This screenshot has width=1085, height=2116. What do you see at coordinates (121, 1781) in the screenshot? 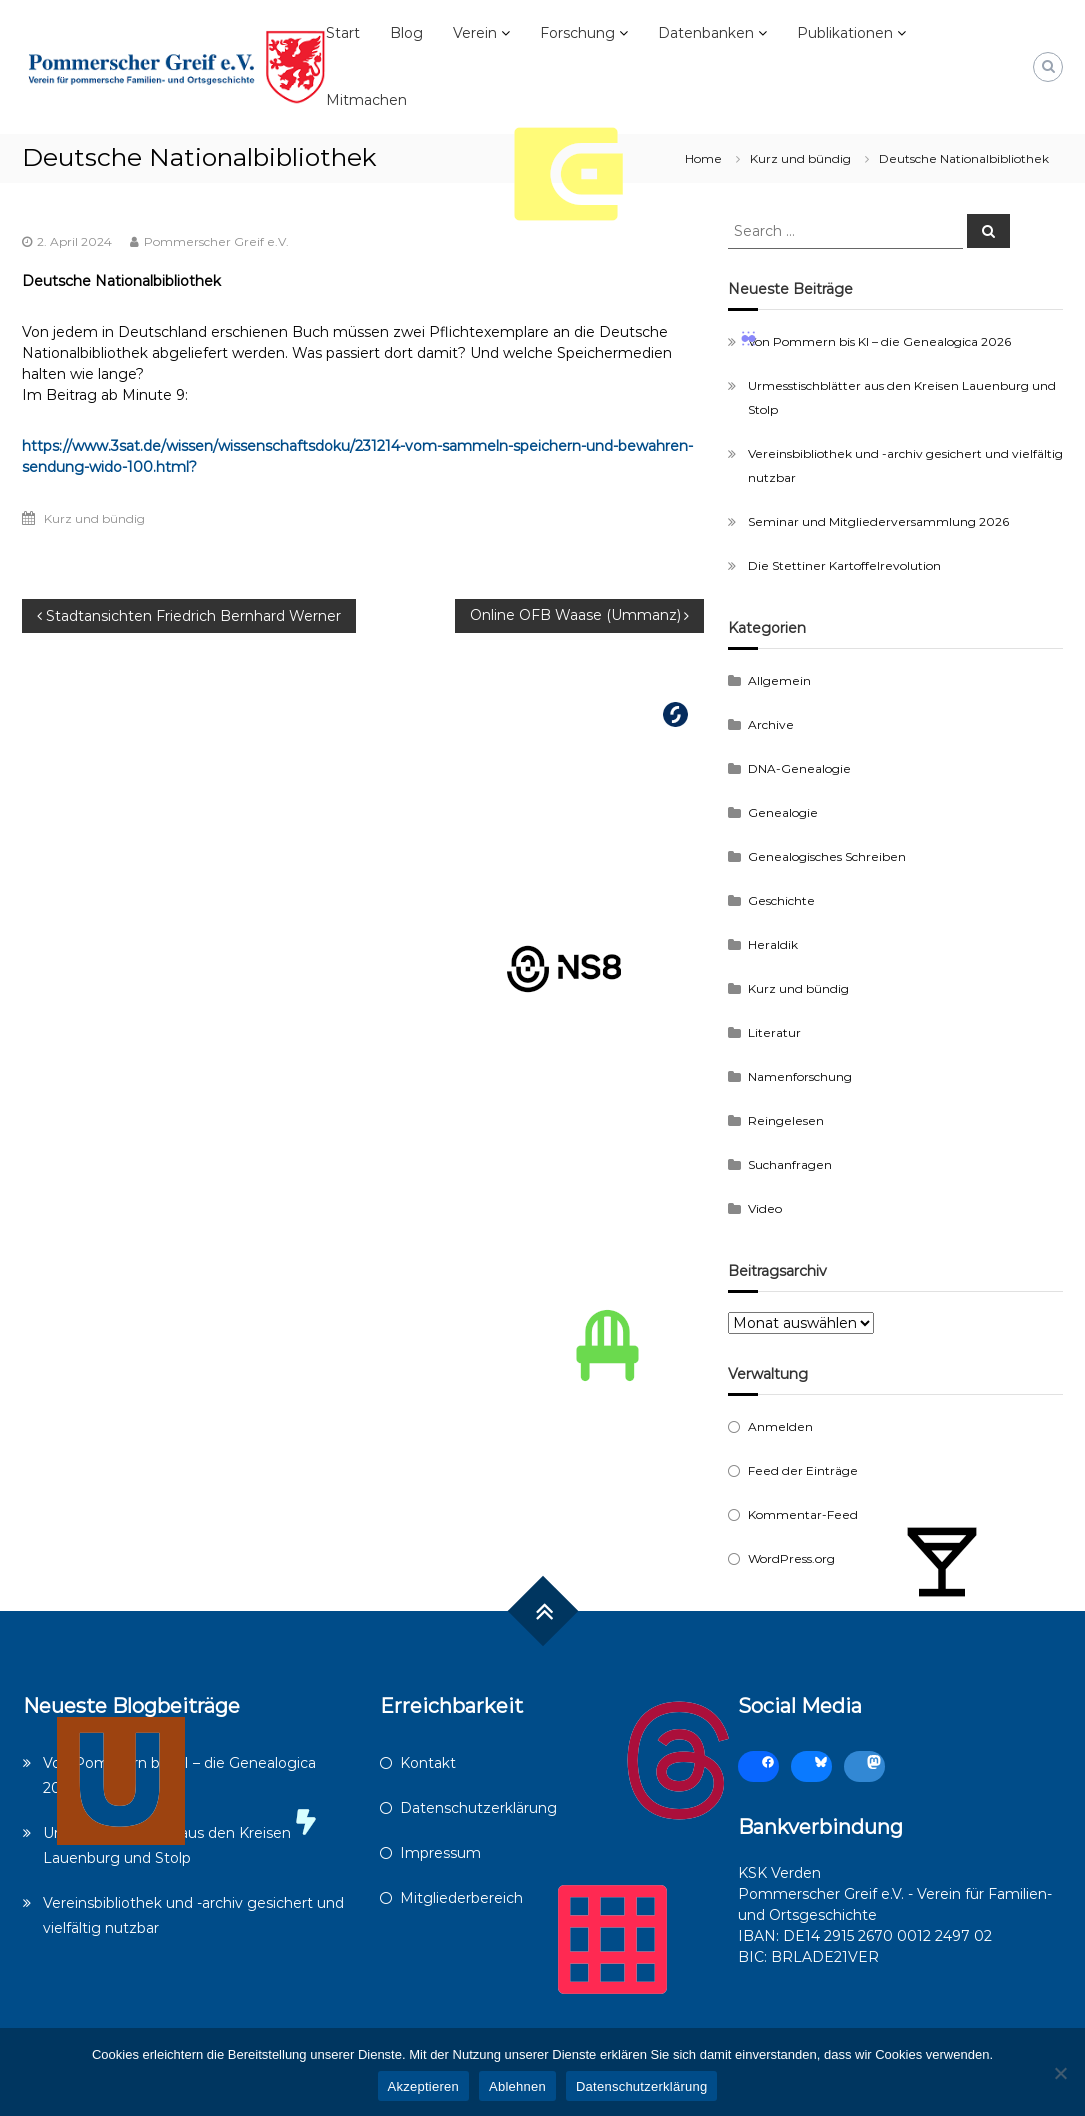
I see `visit unpkg CDN service` at bounding box center [121, 1781].